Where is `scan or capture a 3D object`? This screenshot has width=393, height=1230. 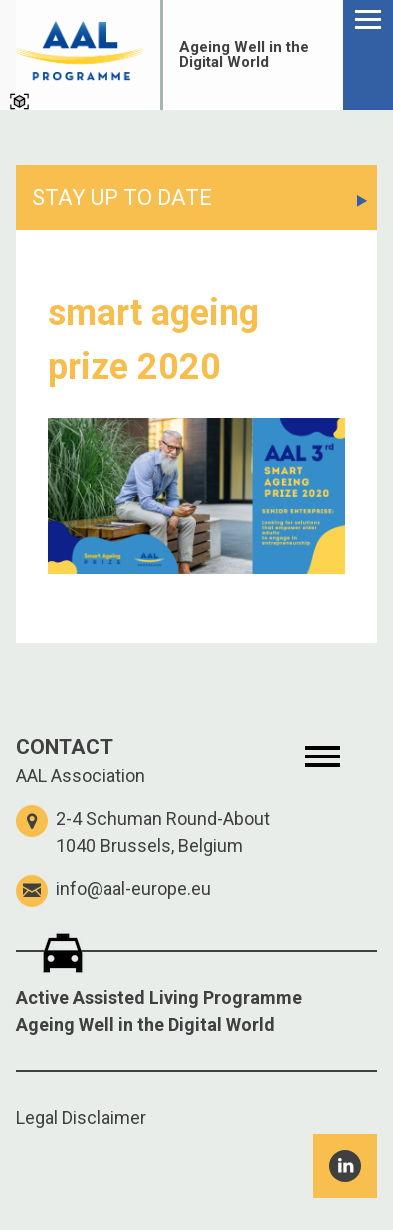 scan or capture a 3D object is located at coordinates (19, 101).